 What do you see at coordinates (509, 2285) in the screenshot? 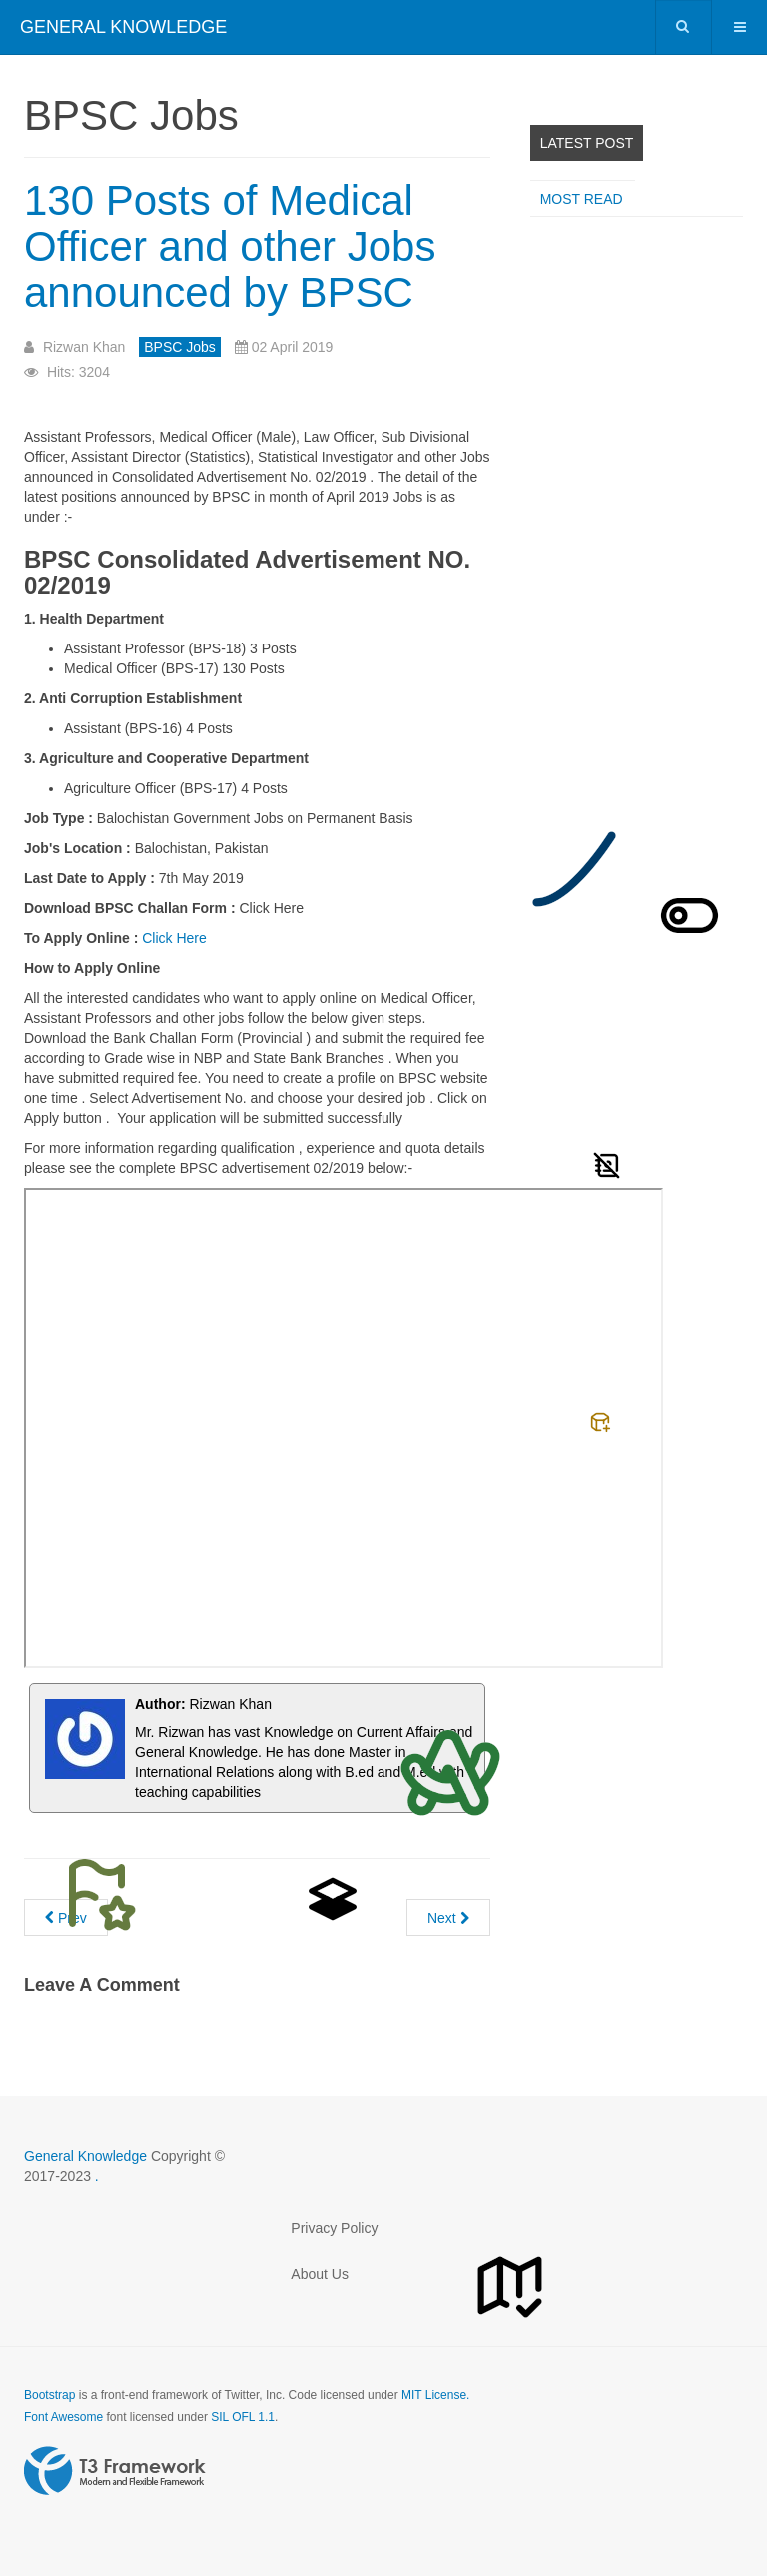
I see `confirm location on map` at bounding box center [509, 2285].